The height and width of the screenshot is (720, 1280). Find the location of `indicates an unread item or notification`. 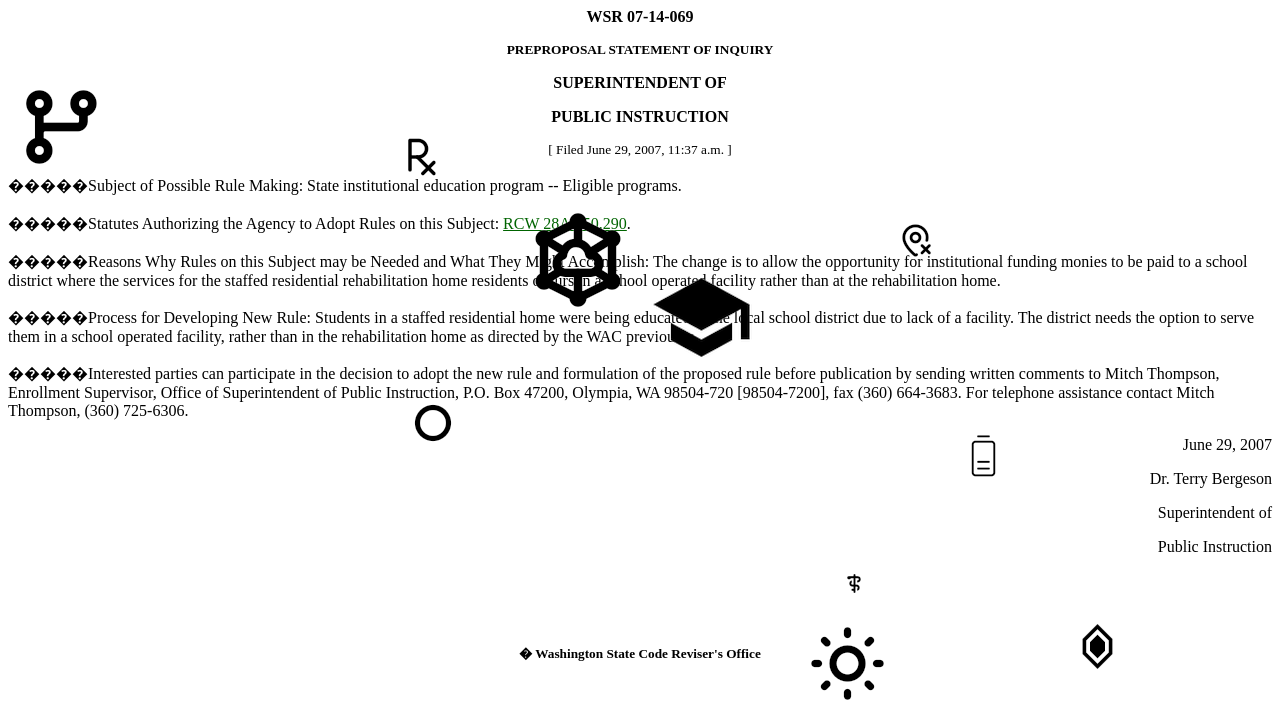

indicates an unread item or notification is located at coordinates (433, 423).